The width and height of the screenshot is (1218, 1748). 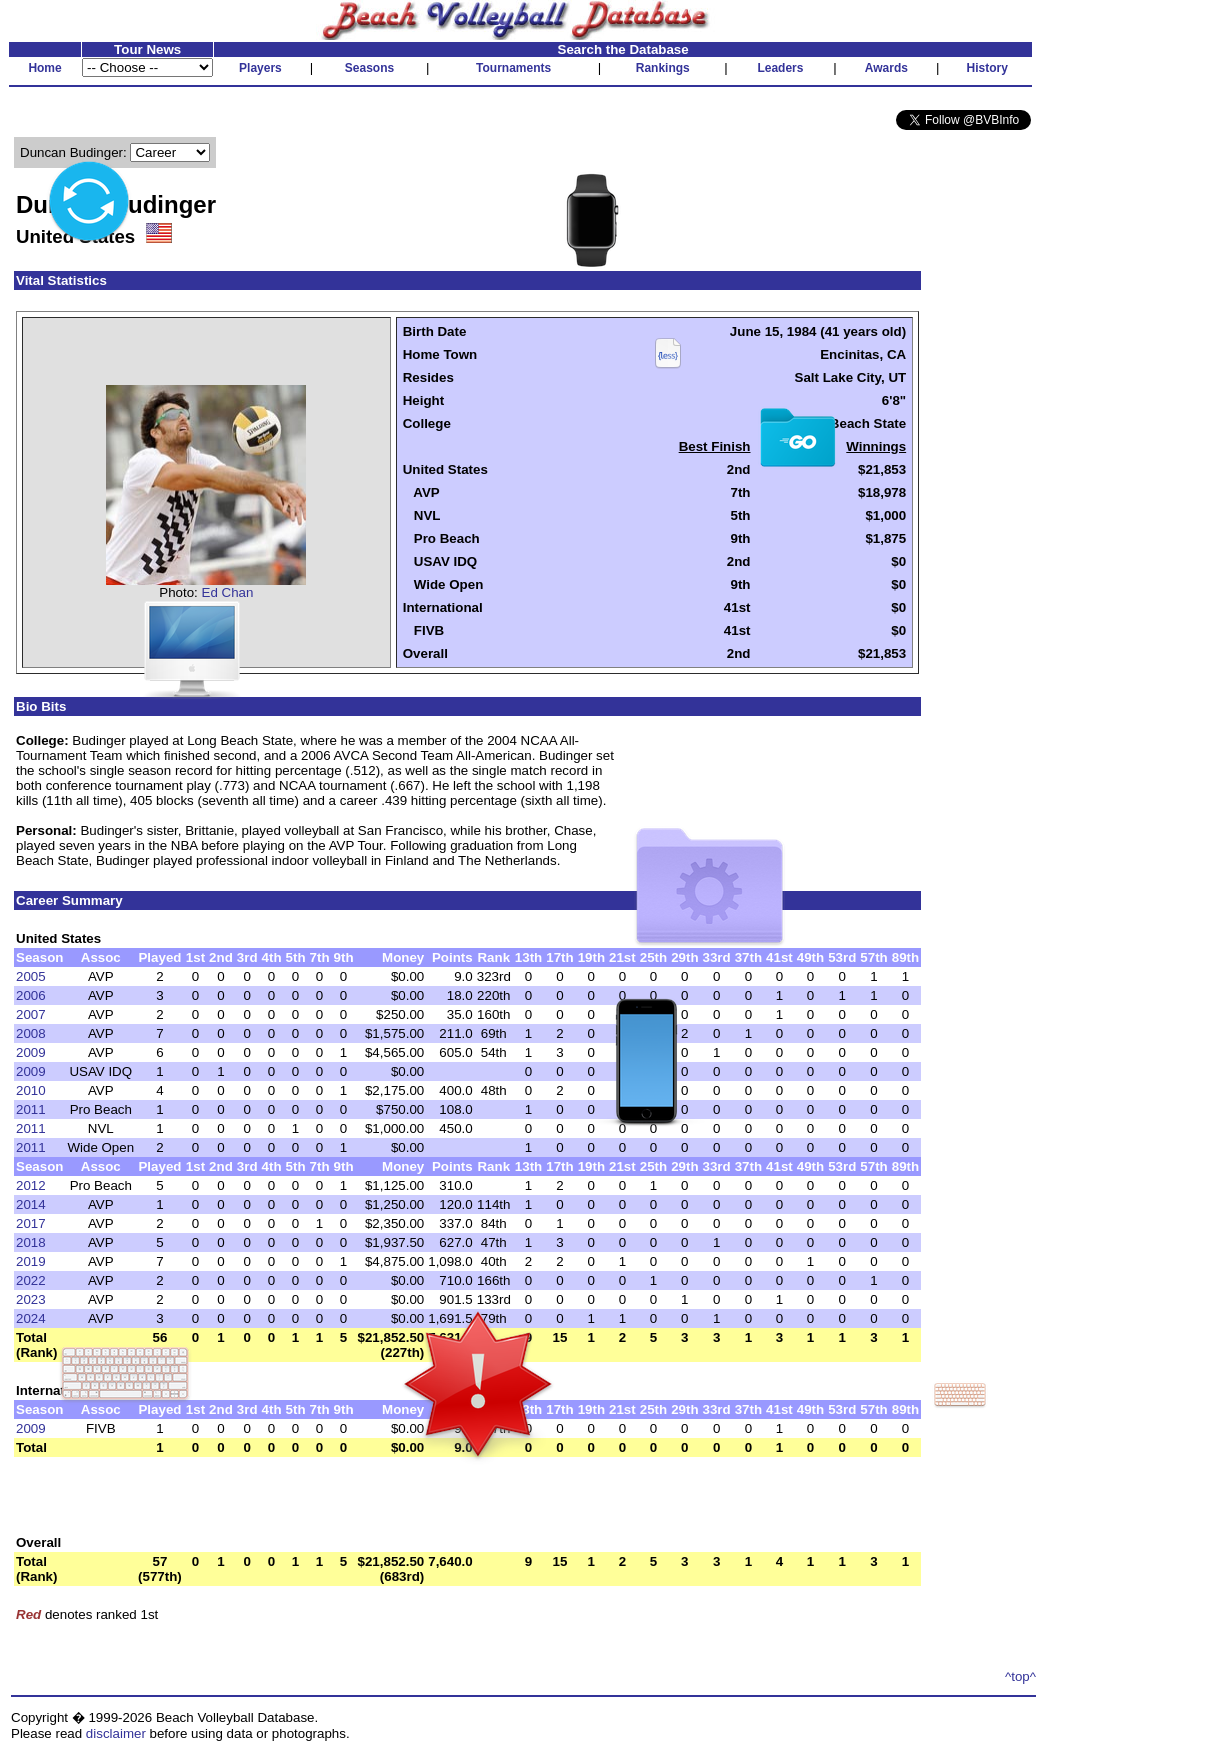 What do you see at coordinates (478, 1384) in the screenshot?
I see `indicates a critical software update is available` at bounding box center [478, 1384].